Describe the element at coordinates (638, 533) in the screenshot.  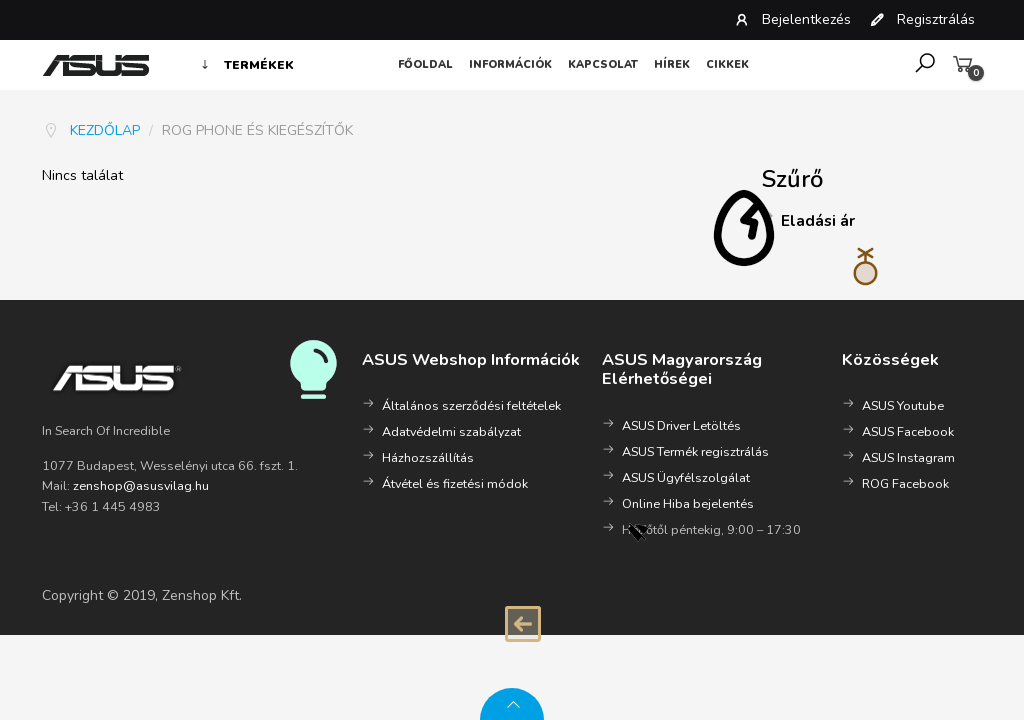
I see `indicates wifi is disabled or unavailable` at that location.